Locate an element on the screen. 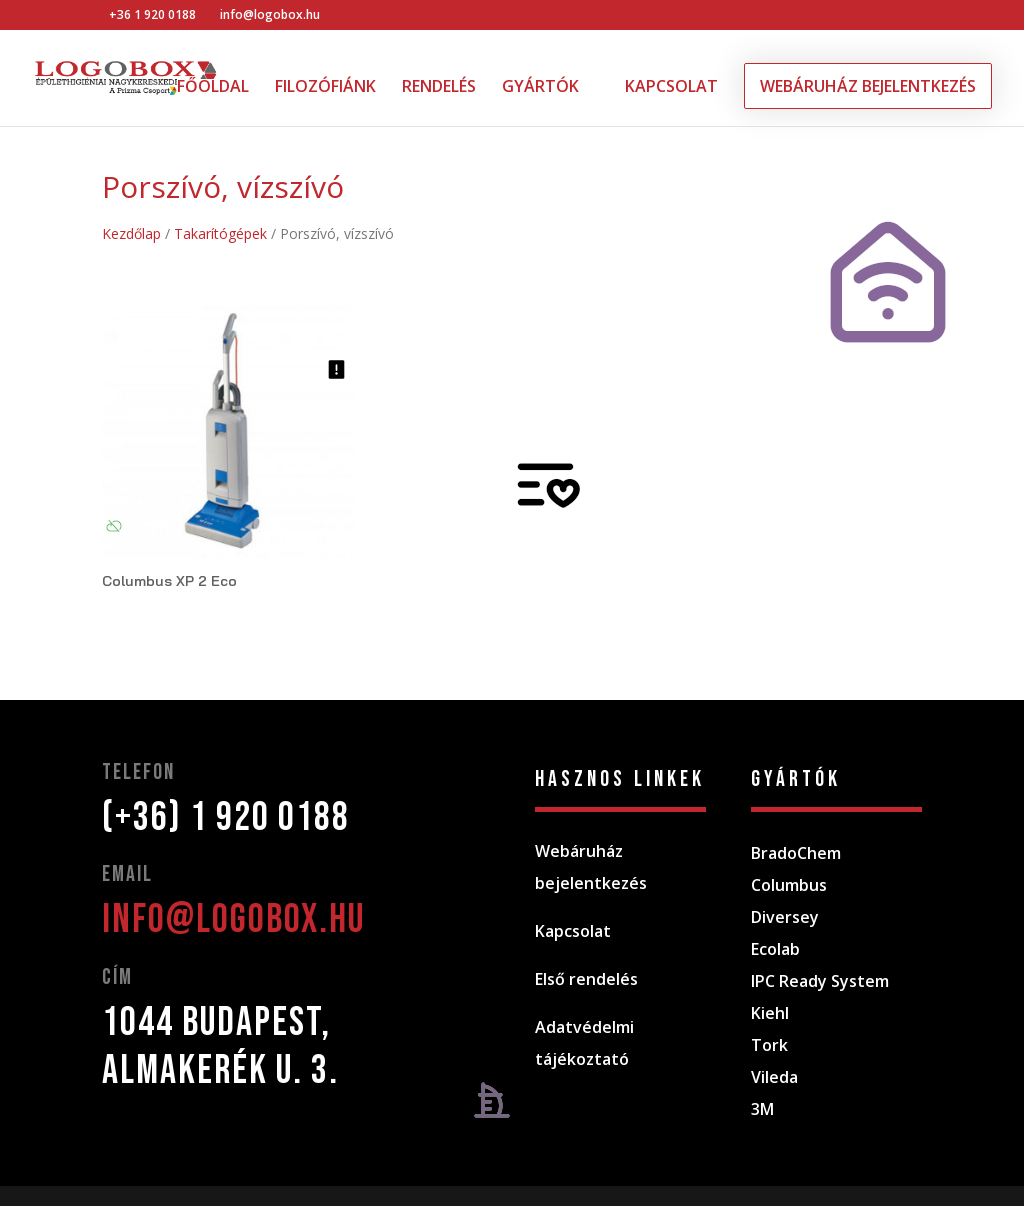 The height and width of the screenshot is (1206, 1024). indicates cloud sync is disabled is located at coordinates (114, 526).